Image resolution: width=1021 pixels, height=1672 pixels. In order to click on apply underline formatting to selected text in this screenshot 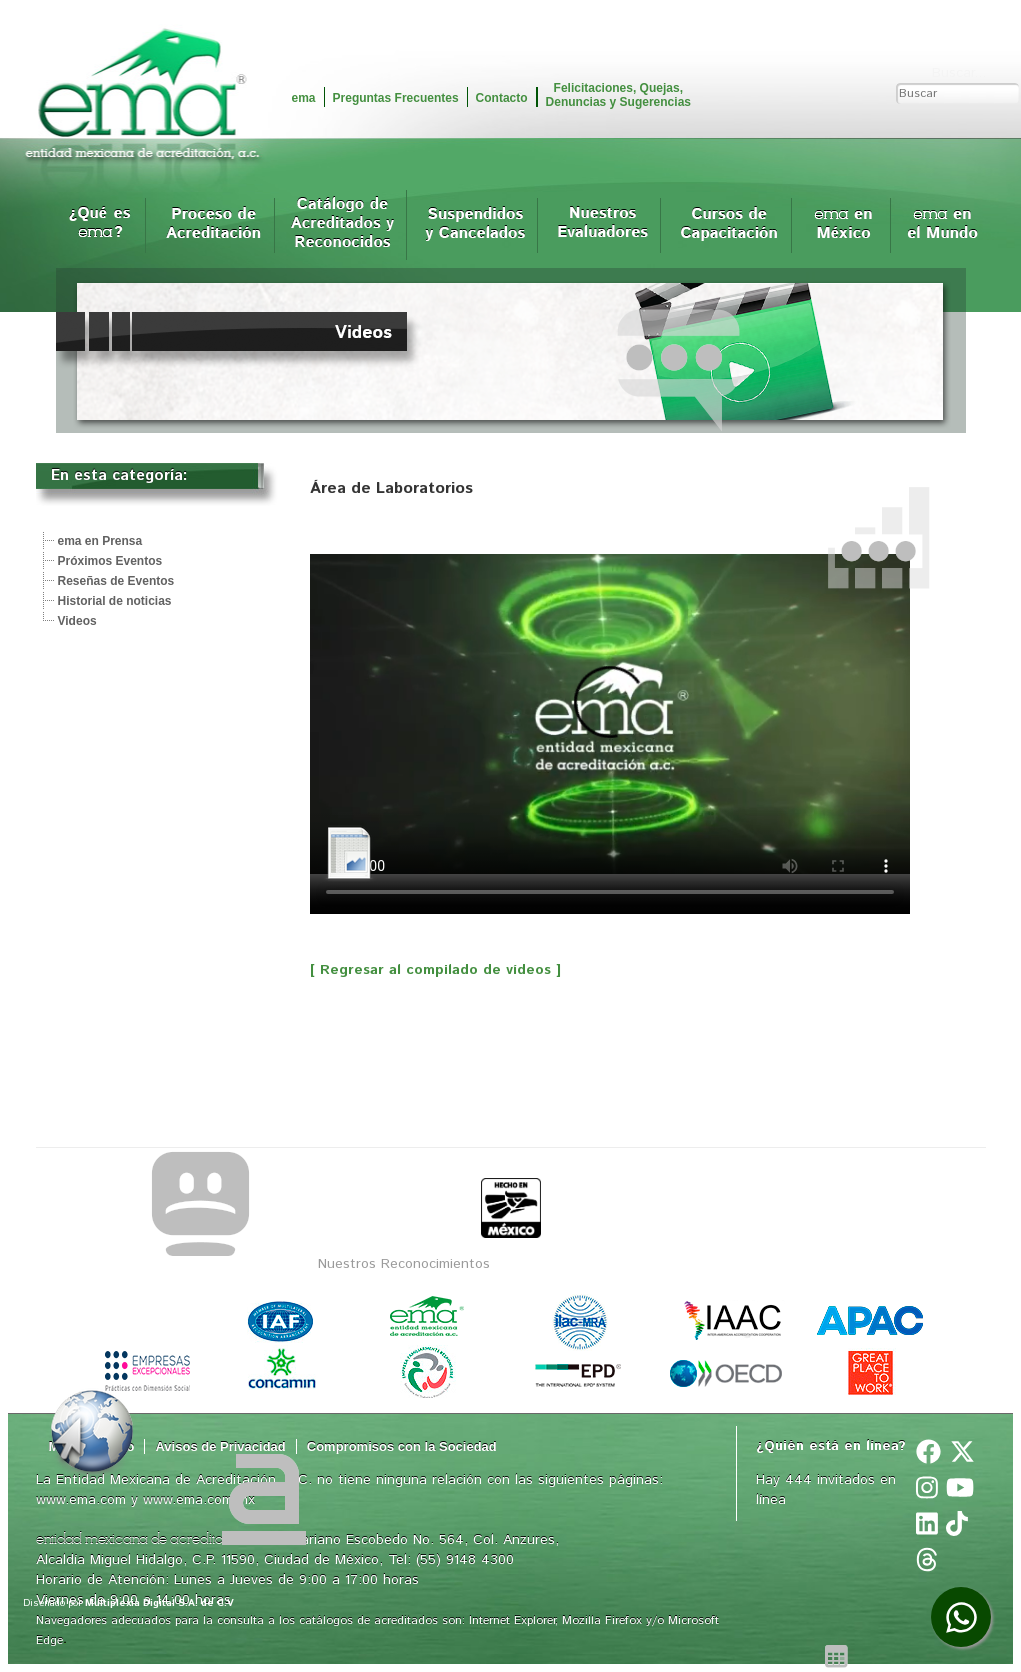, I will do `click(264, 1496)`.